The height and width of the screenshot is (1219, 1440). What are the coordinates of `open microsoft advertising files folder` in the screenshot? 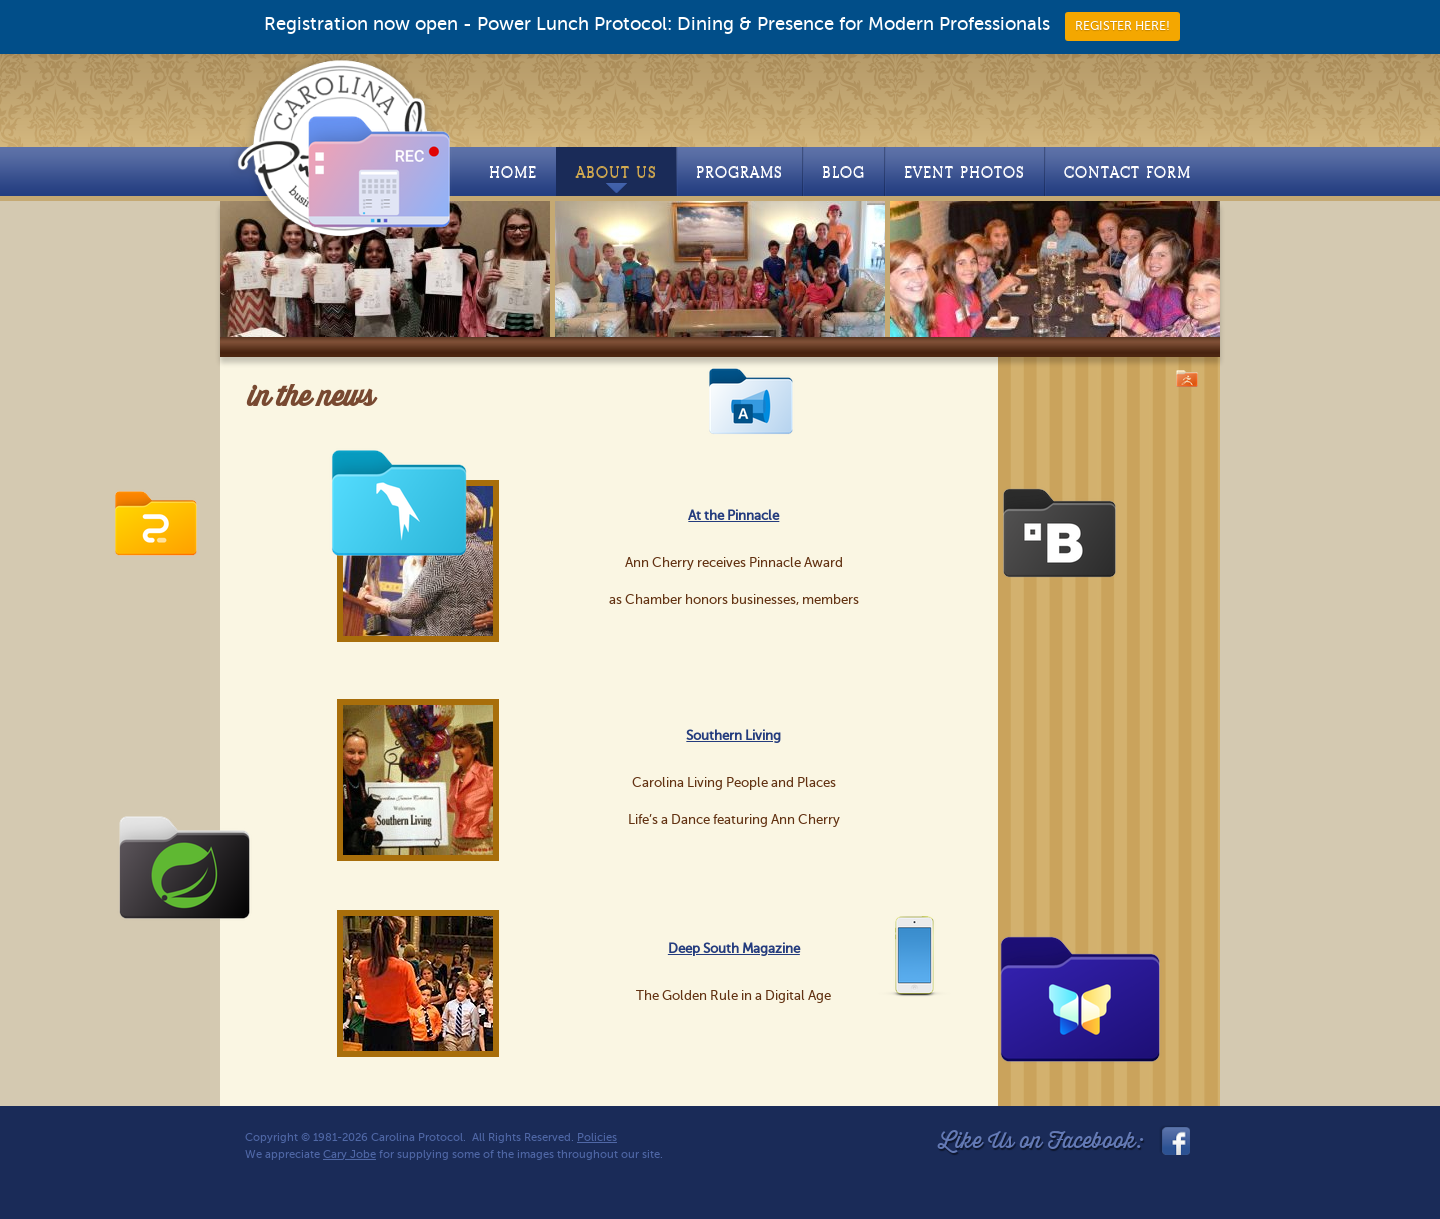 It's located at (750, 403).